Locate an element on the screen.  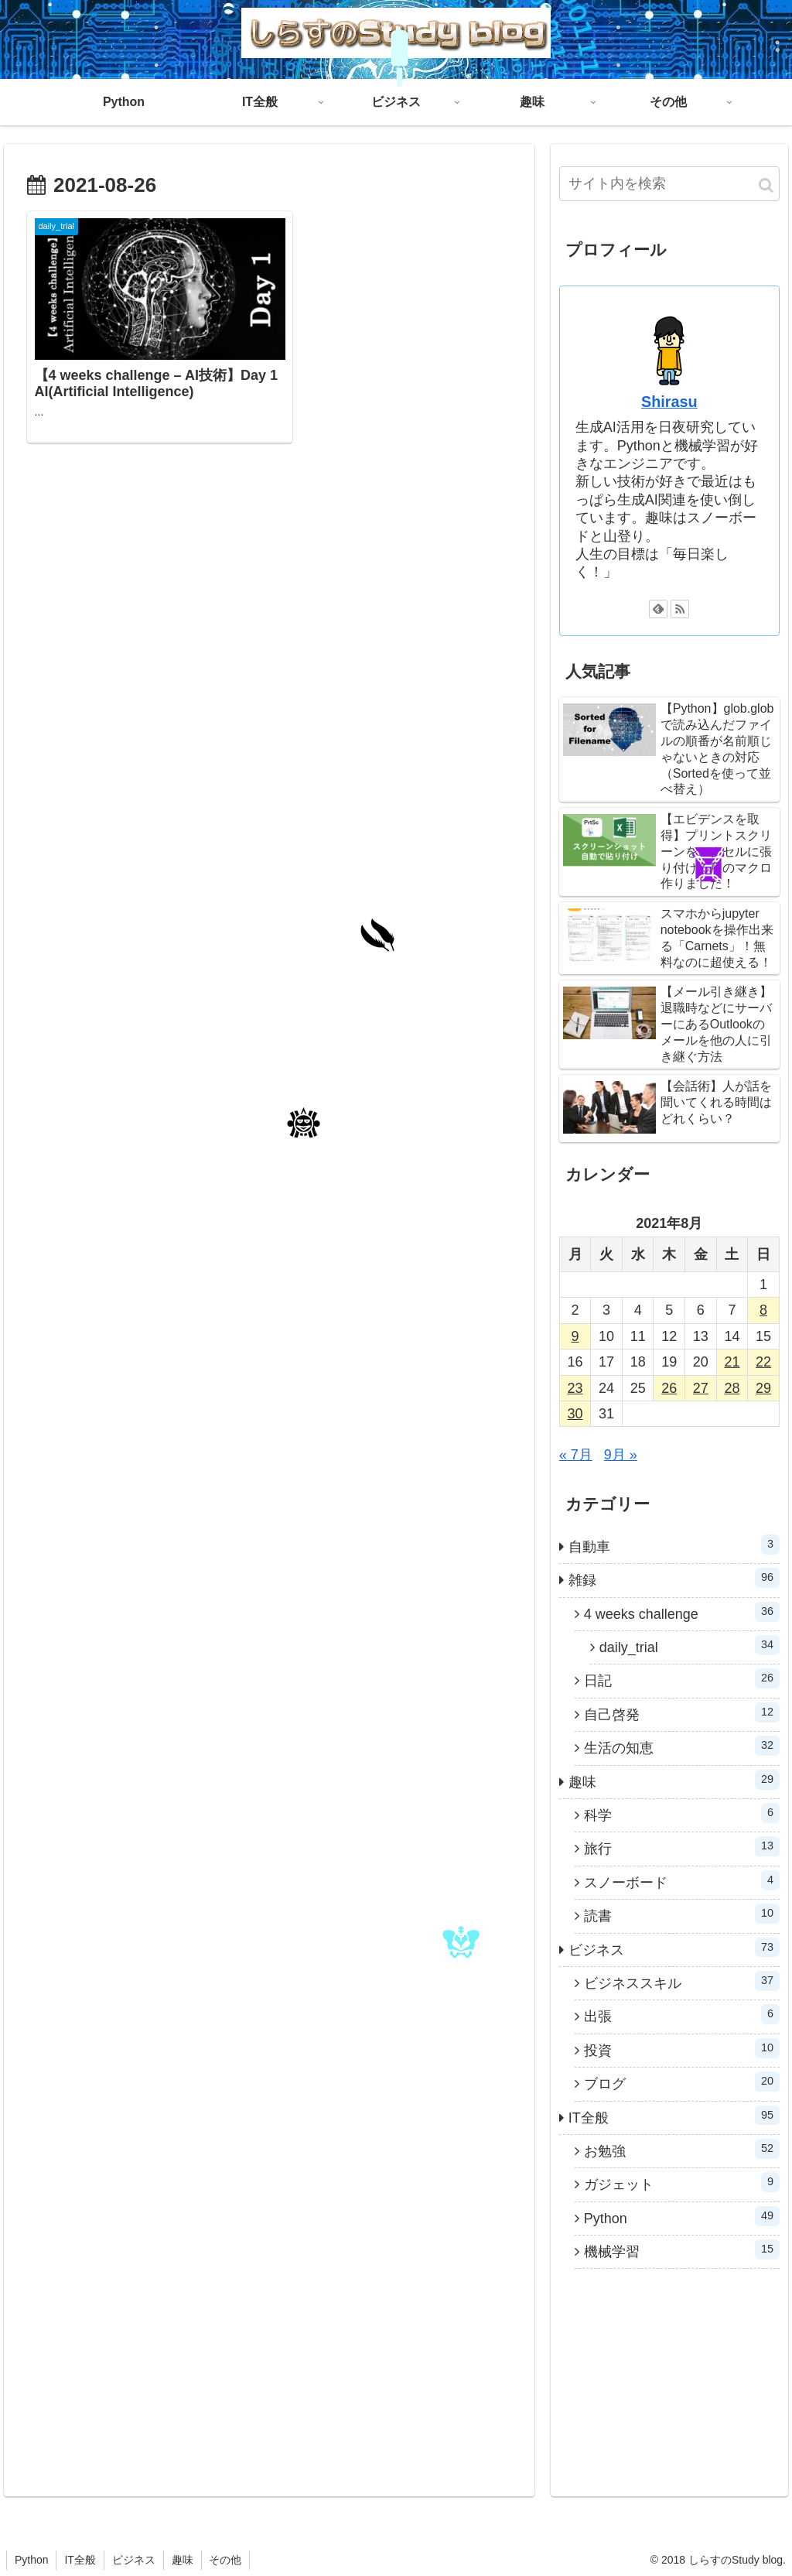
view aztec or mesoamerican themed content is located at coordinates (303, 1122).